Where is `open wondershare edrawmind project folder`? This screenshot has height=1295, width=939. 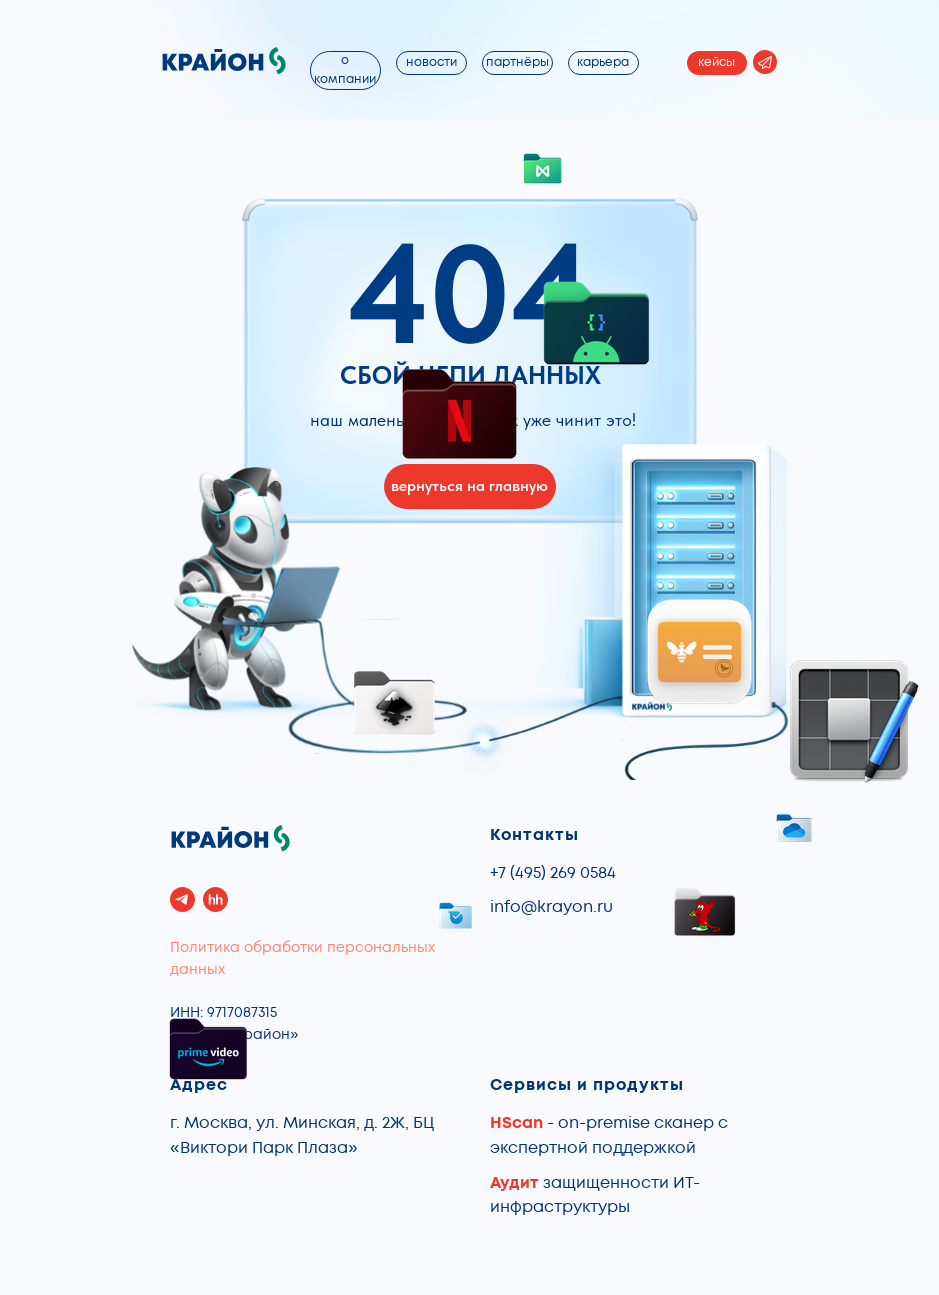
open wondershare edrawmind project folder is located at coordinates (542, 169).